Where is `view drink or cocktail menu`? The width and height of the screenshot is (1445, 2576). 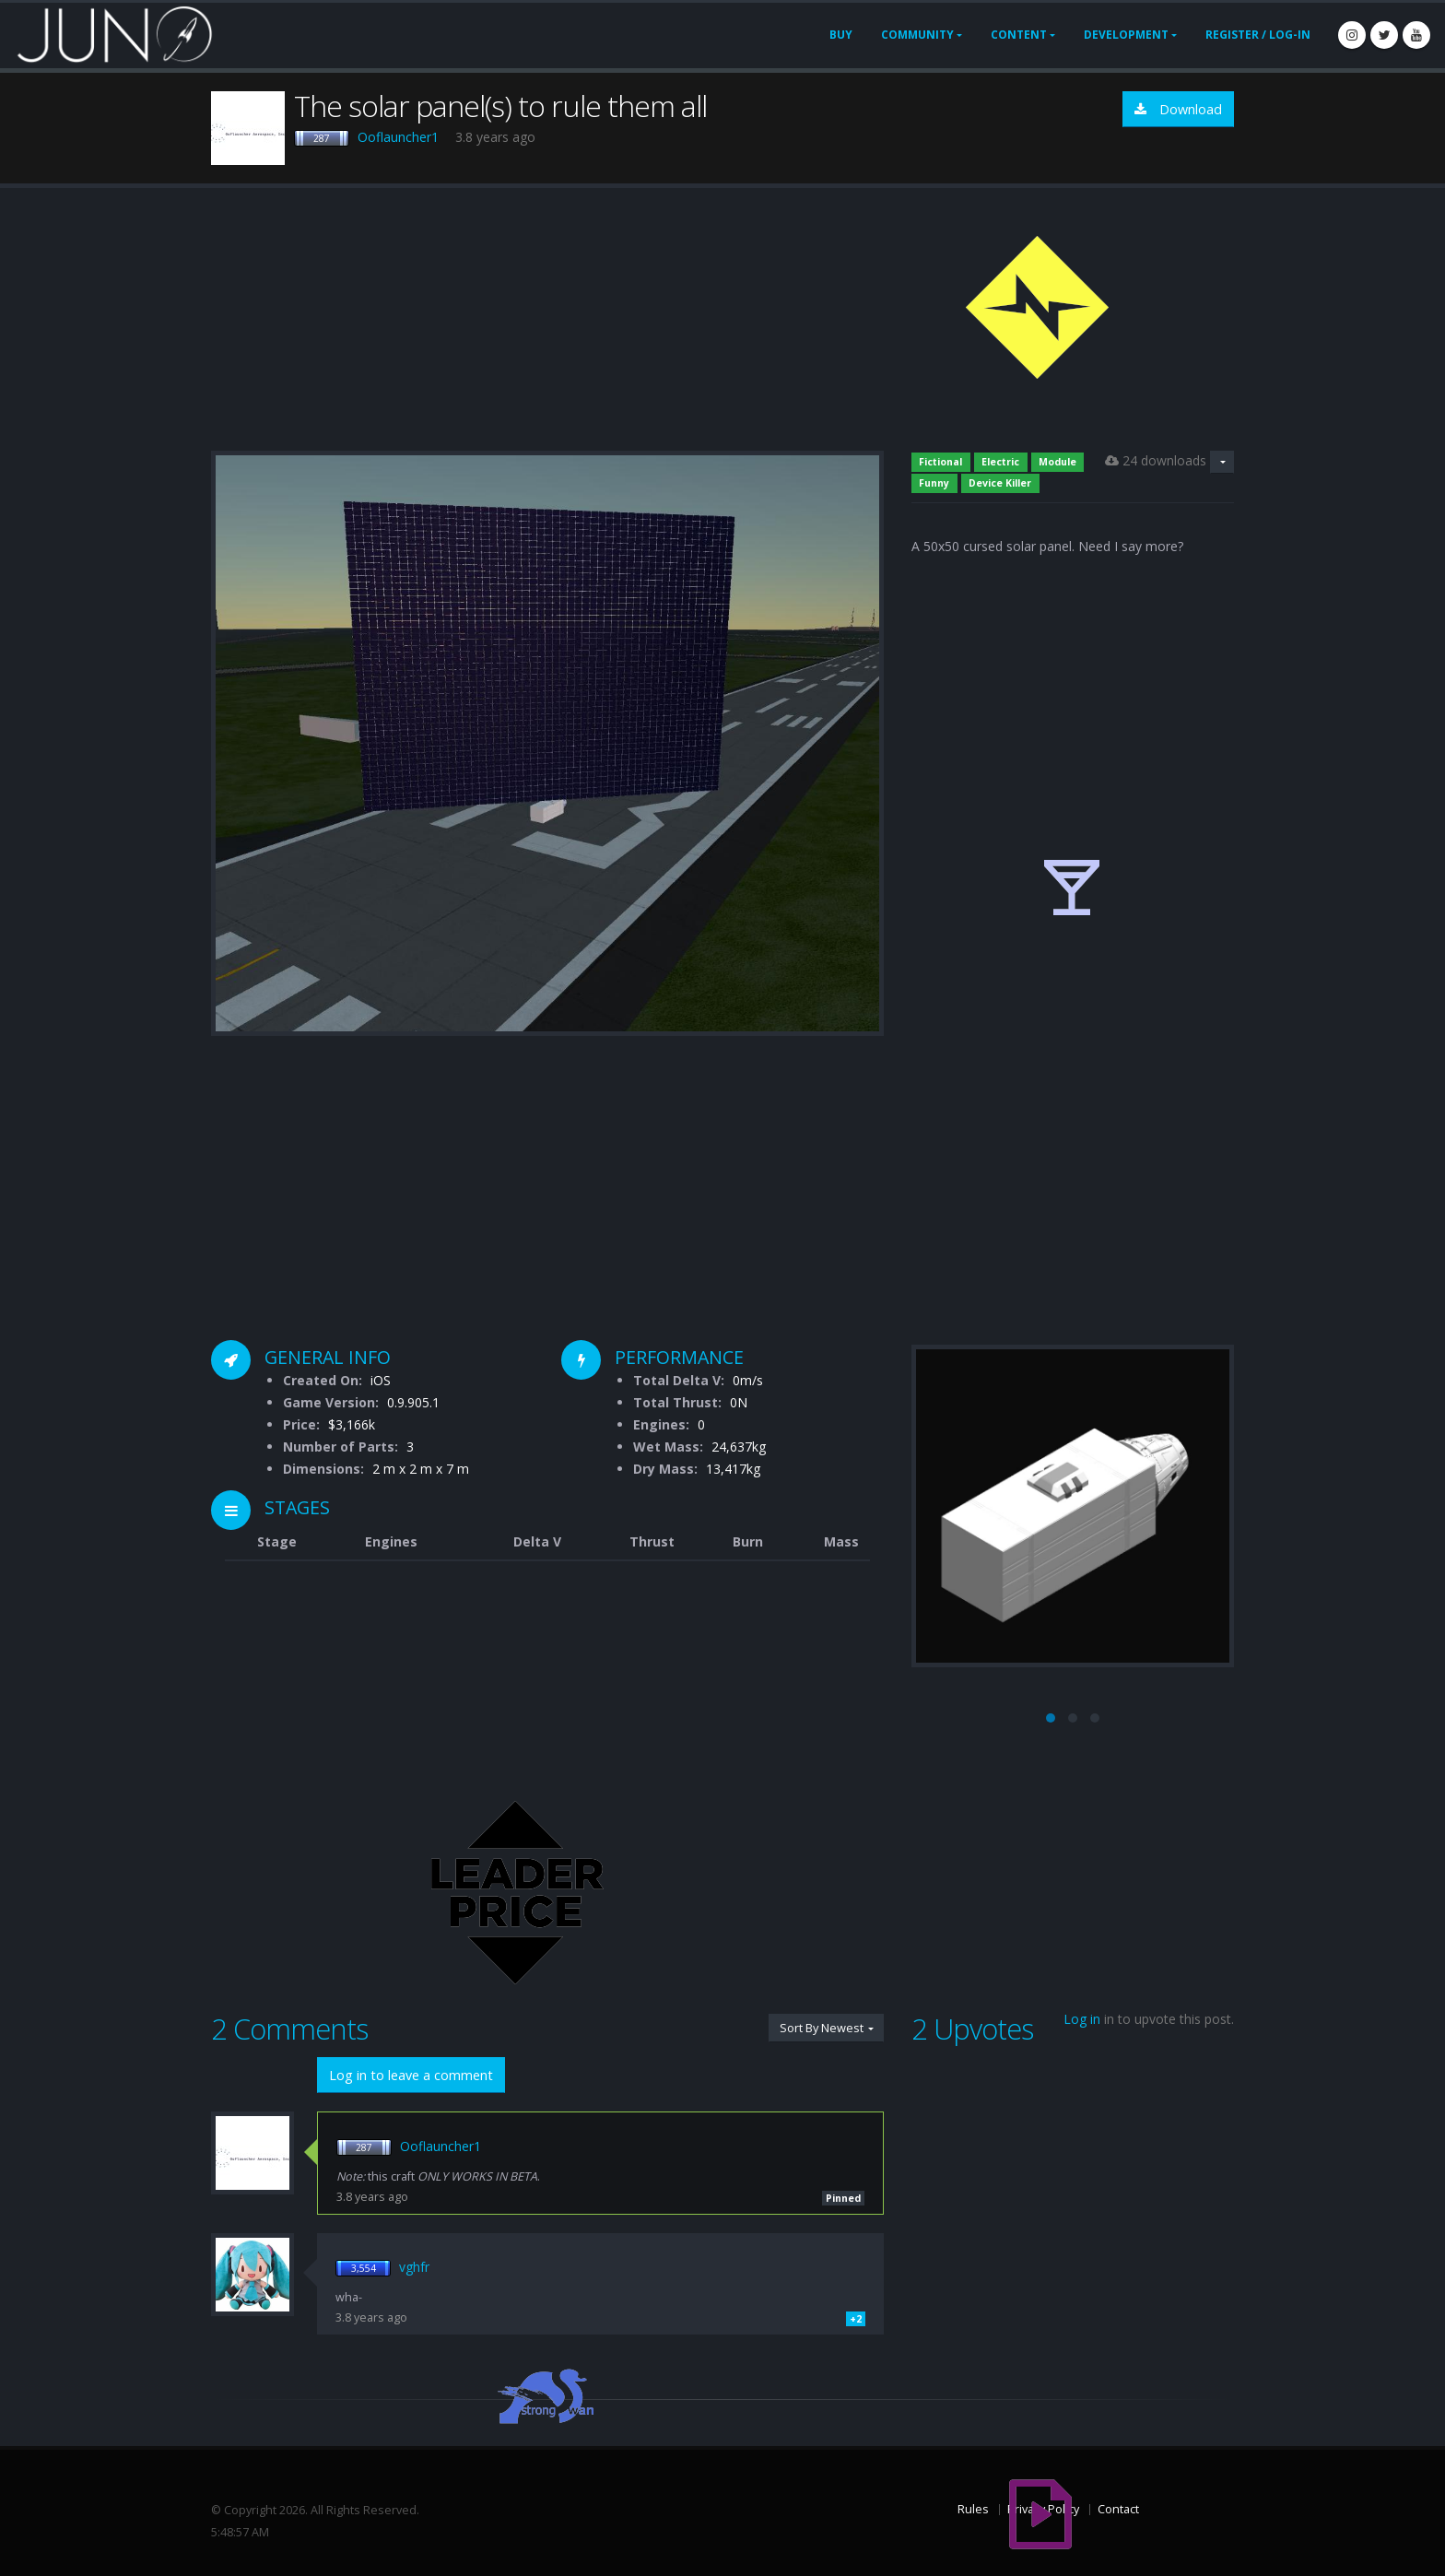
view drink or cocktail menu is located at coordinates (1072, 888).